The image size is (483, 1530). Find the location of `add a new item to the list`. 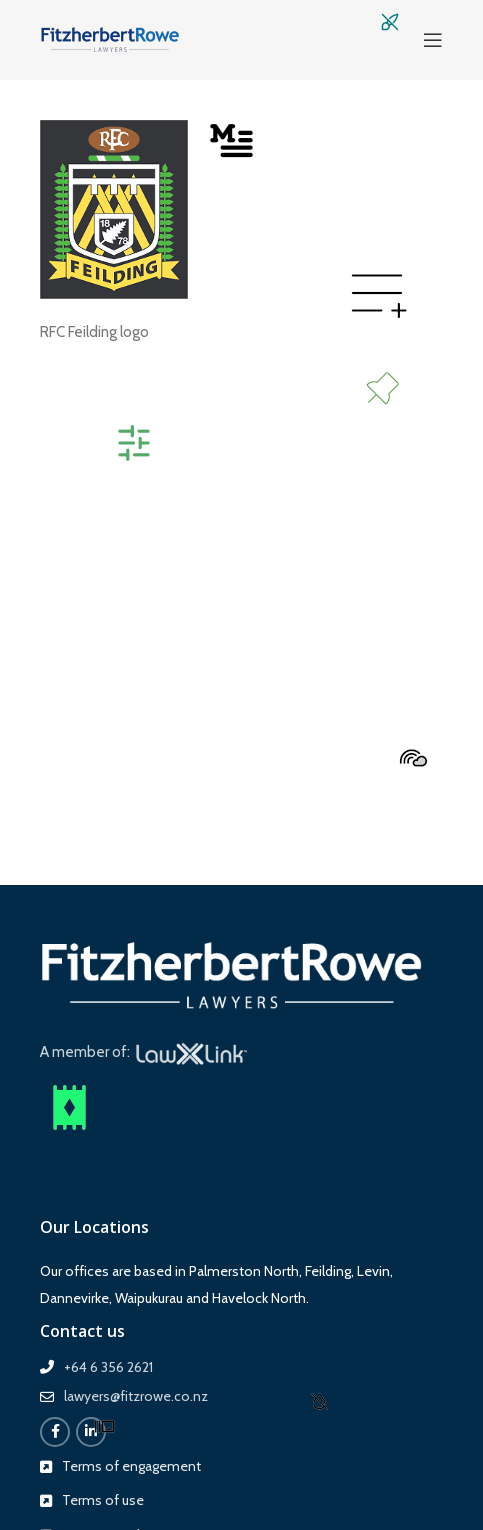

add a new item to the list is located at coordinates (377, 293).